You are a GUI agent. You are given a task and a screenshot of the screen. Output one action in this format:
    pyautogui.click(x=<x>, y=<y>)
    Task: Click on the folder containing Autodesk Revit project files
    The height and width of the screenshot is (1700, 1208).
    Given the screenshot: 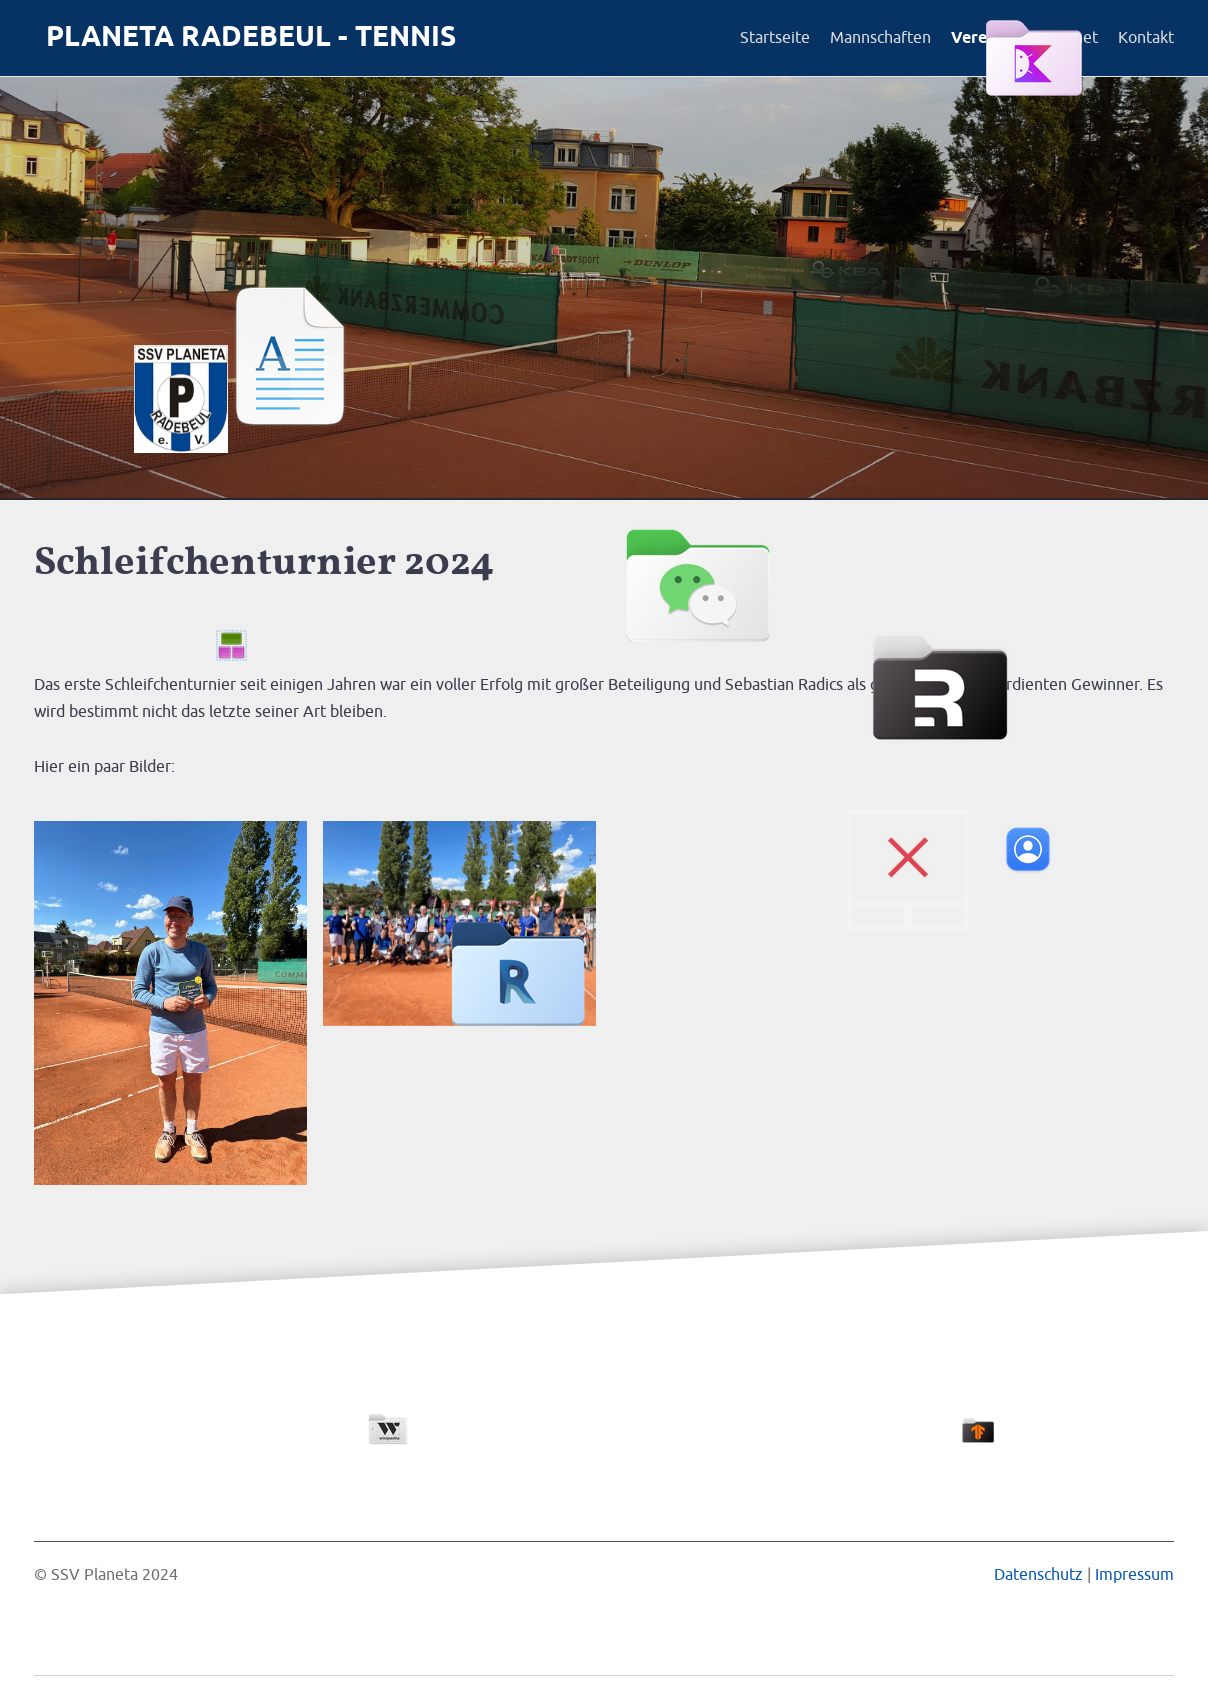 What is the action you would take?
    pyautogui.click(x=517, y=977)
    